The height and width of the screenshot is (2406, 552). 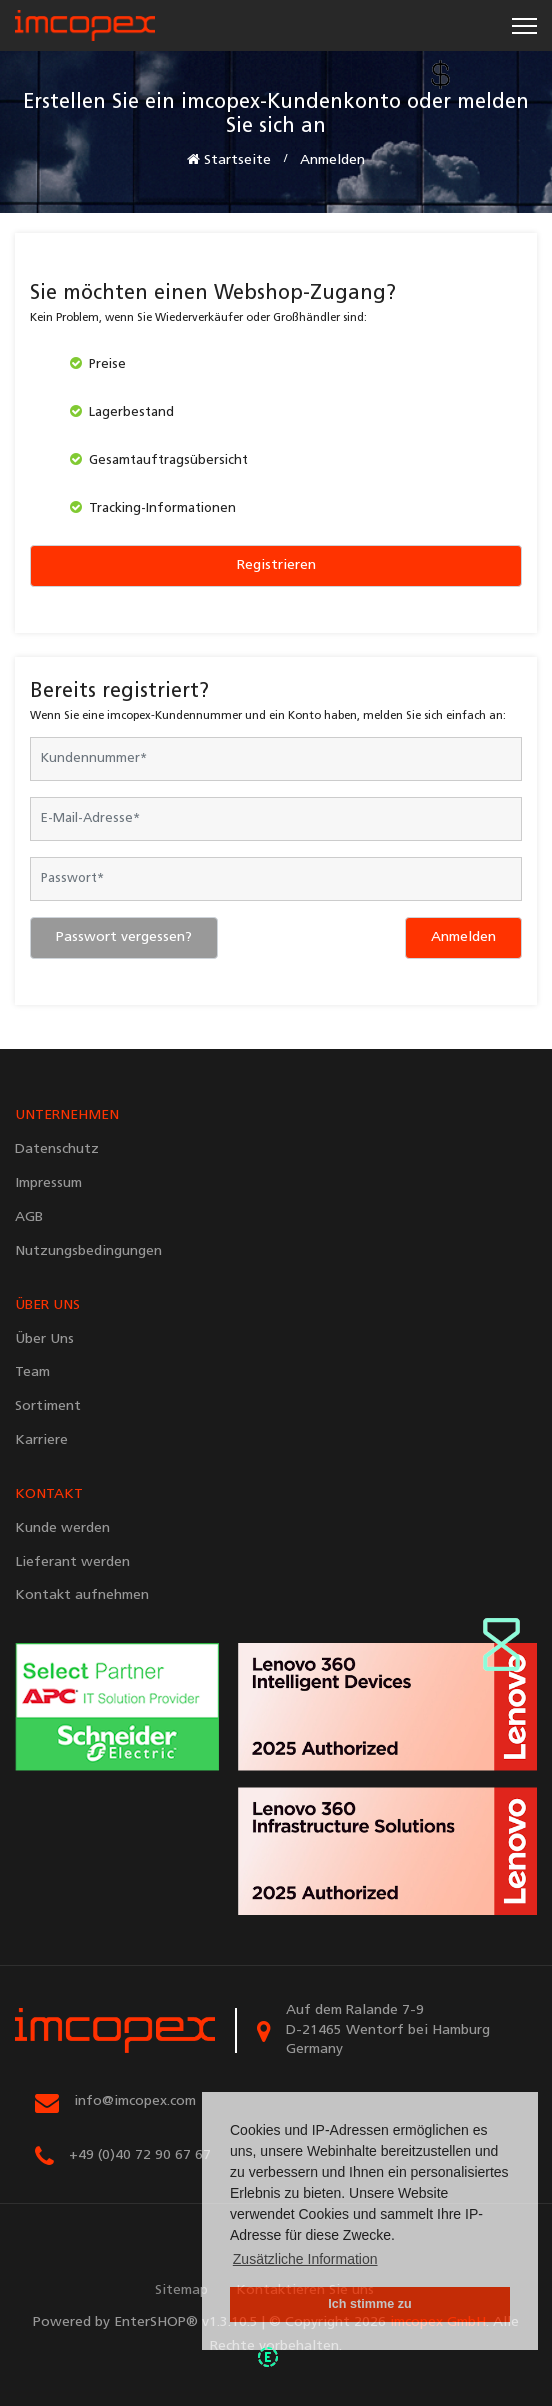 I want to click on indicates loading or processing in progress, so click(x=501, y=1644).